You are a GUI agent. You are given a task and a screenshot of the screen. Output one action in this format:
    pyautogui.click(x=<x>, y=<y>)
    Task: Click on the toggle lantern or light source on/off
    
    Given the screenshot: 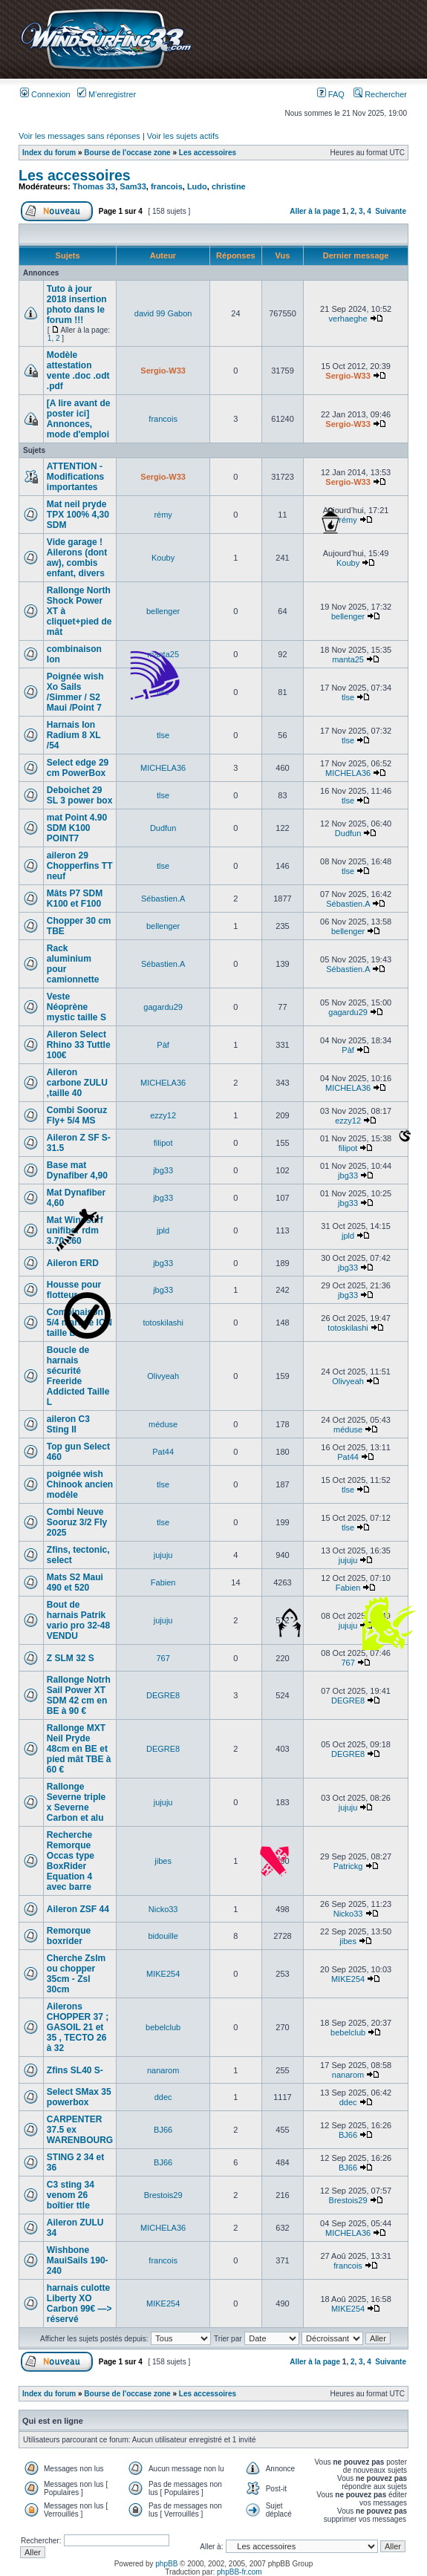 What is the action you would take?
    pyautogui.click(x=330, y=521)
    